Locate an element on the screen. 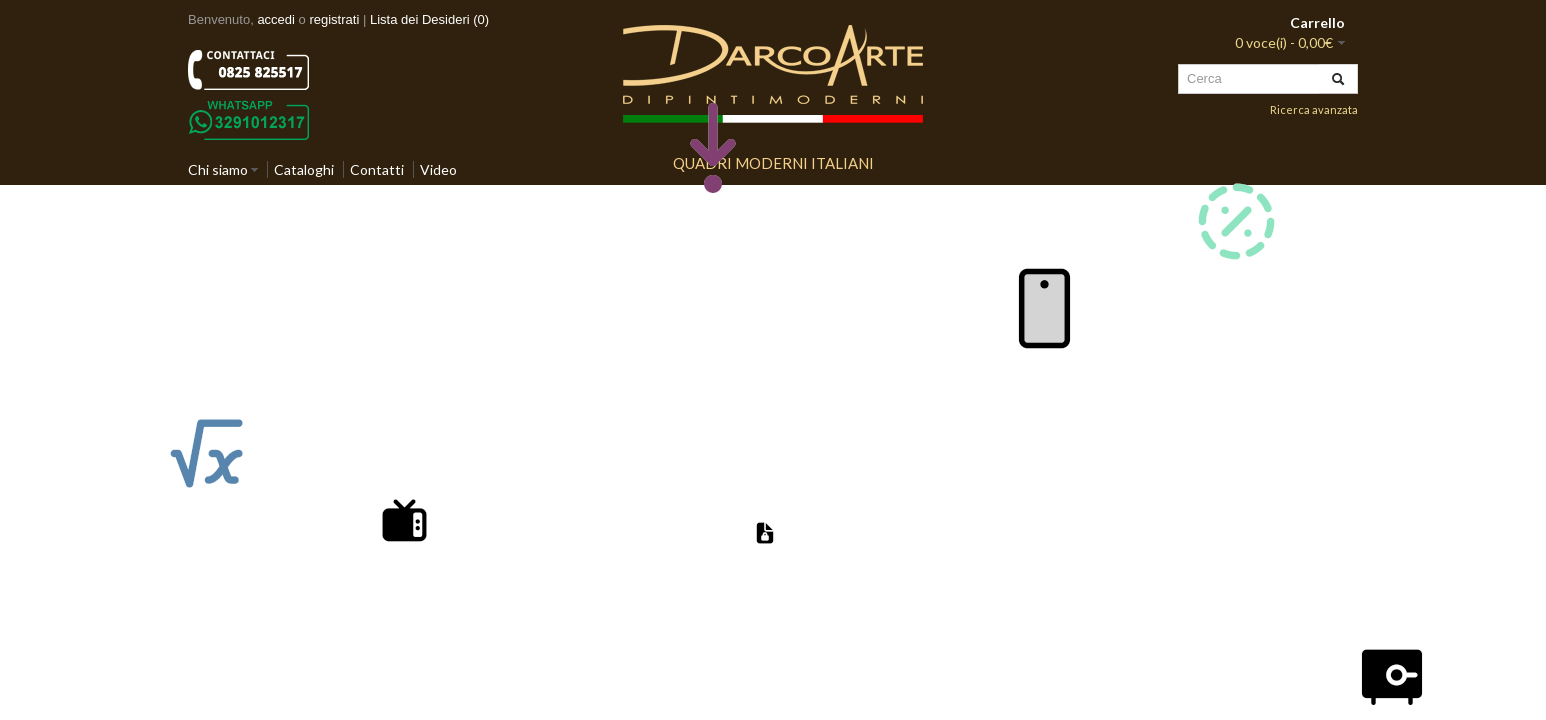  view a protected or encrypted document is located at coordinates (765, 533).